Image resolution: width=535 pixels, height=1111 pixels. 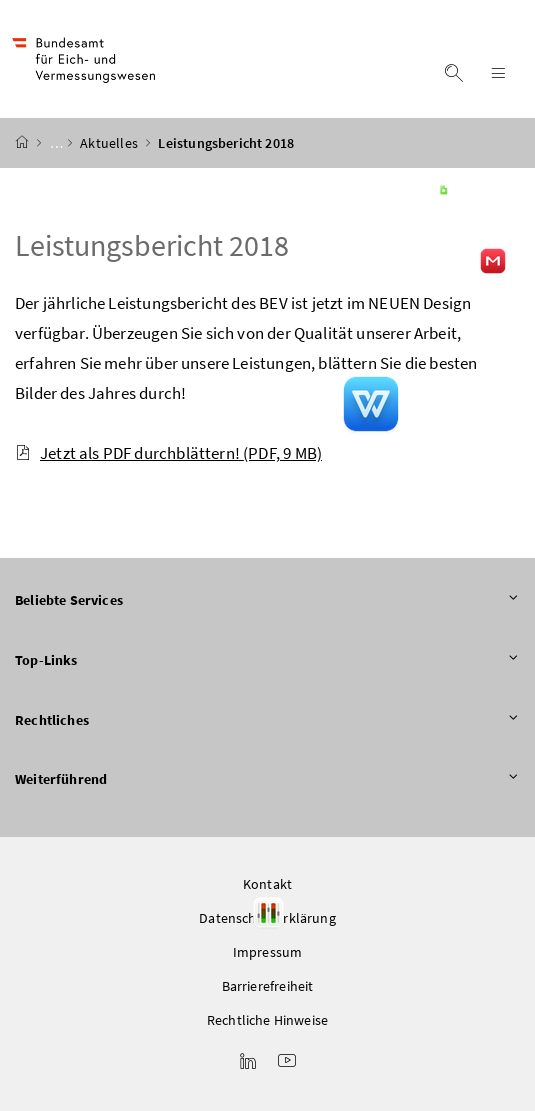 I want to click on open mudita24 audio mixer application, so click(x=268, y=912).